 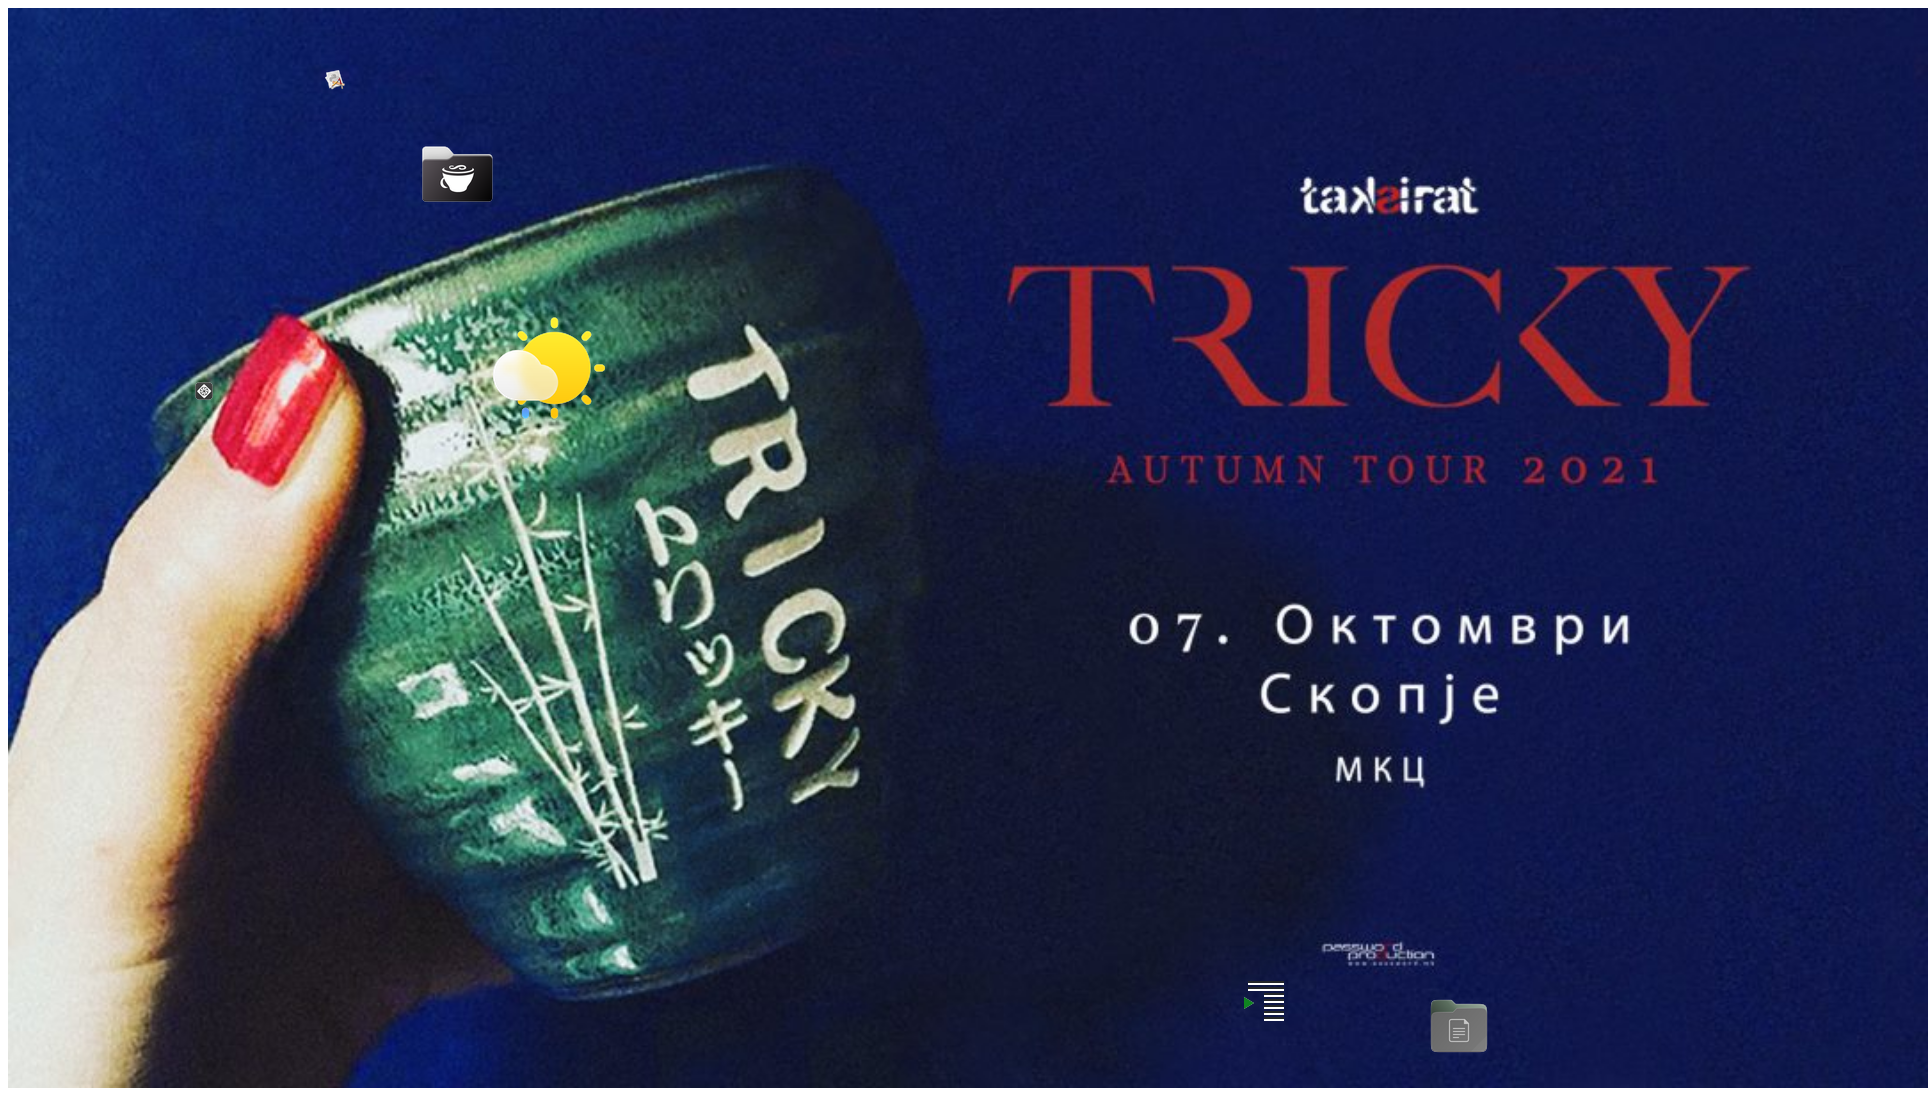 What do you see at coordinates (457, 176) in the screenshot?
I see `folder containing coffeescript project files` at bounding box center [457, 176].